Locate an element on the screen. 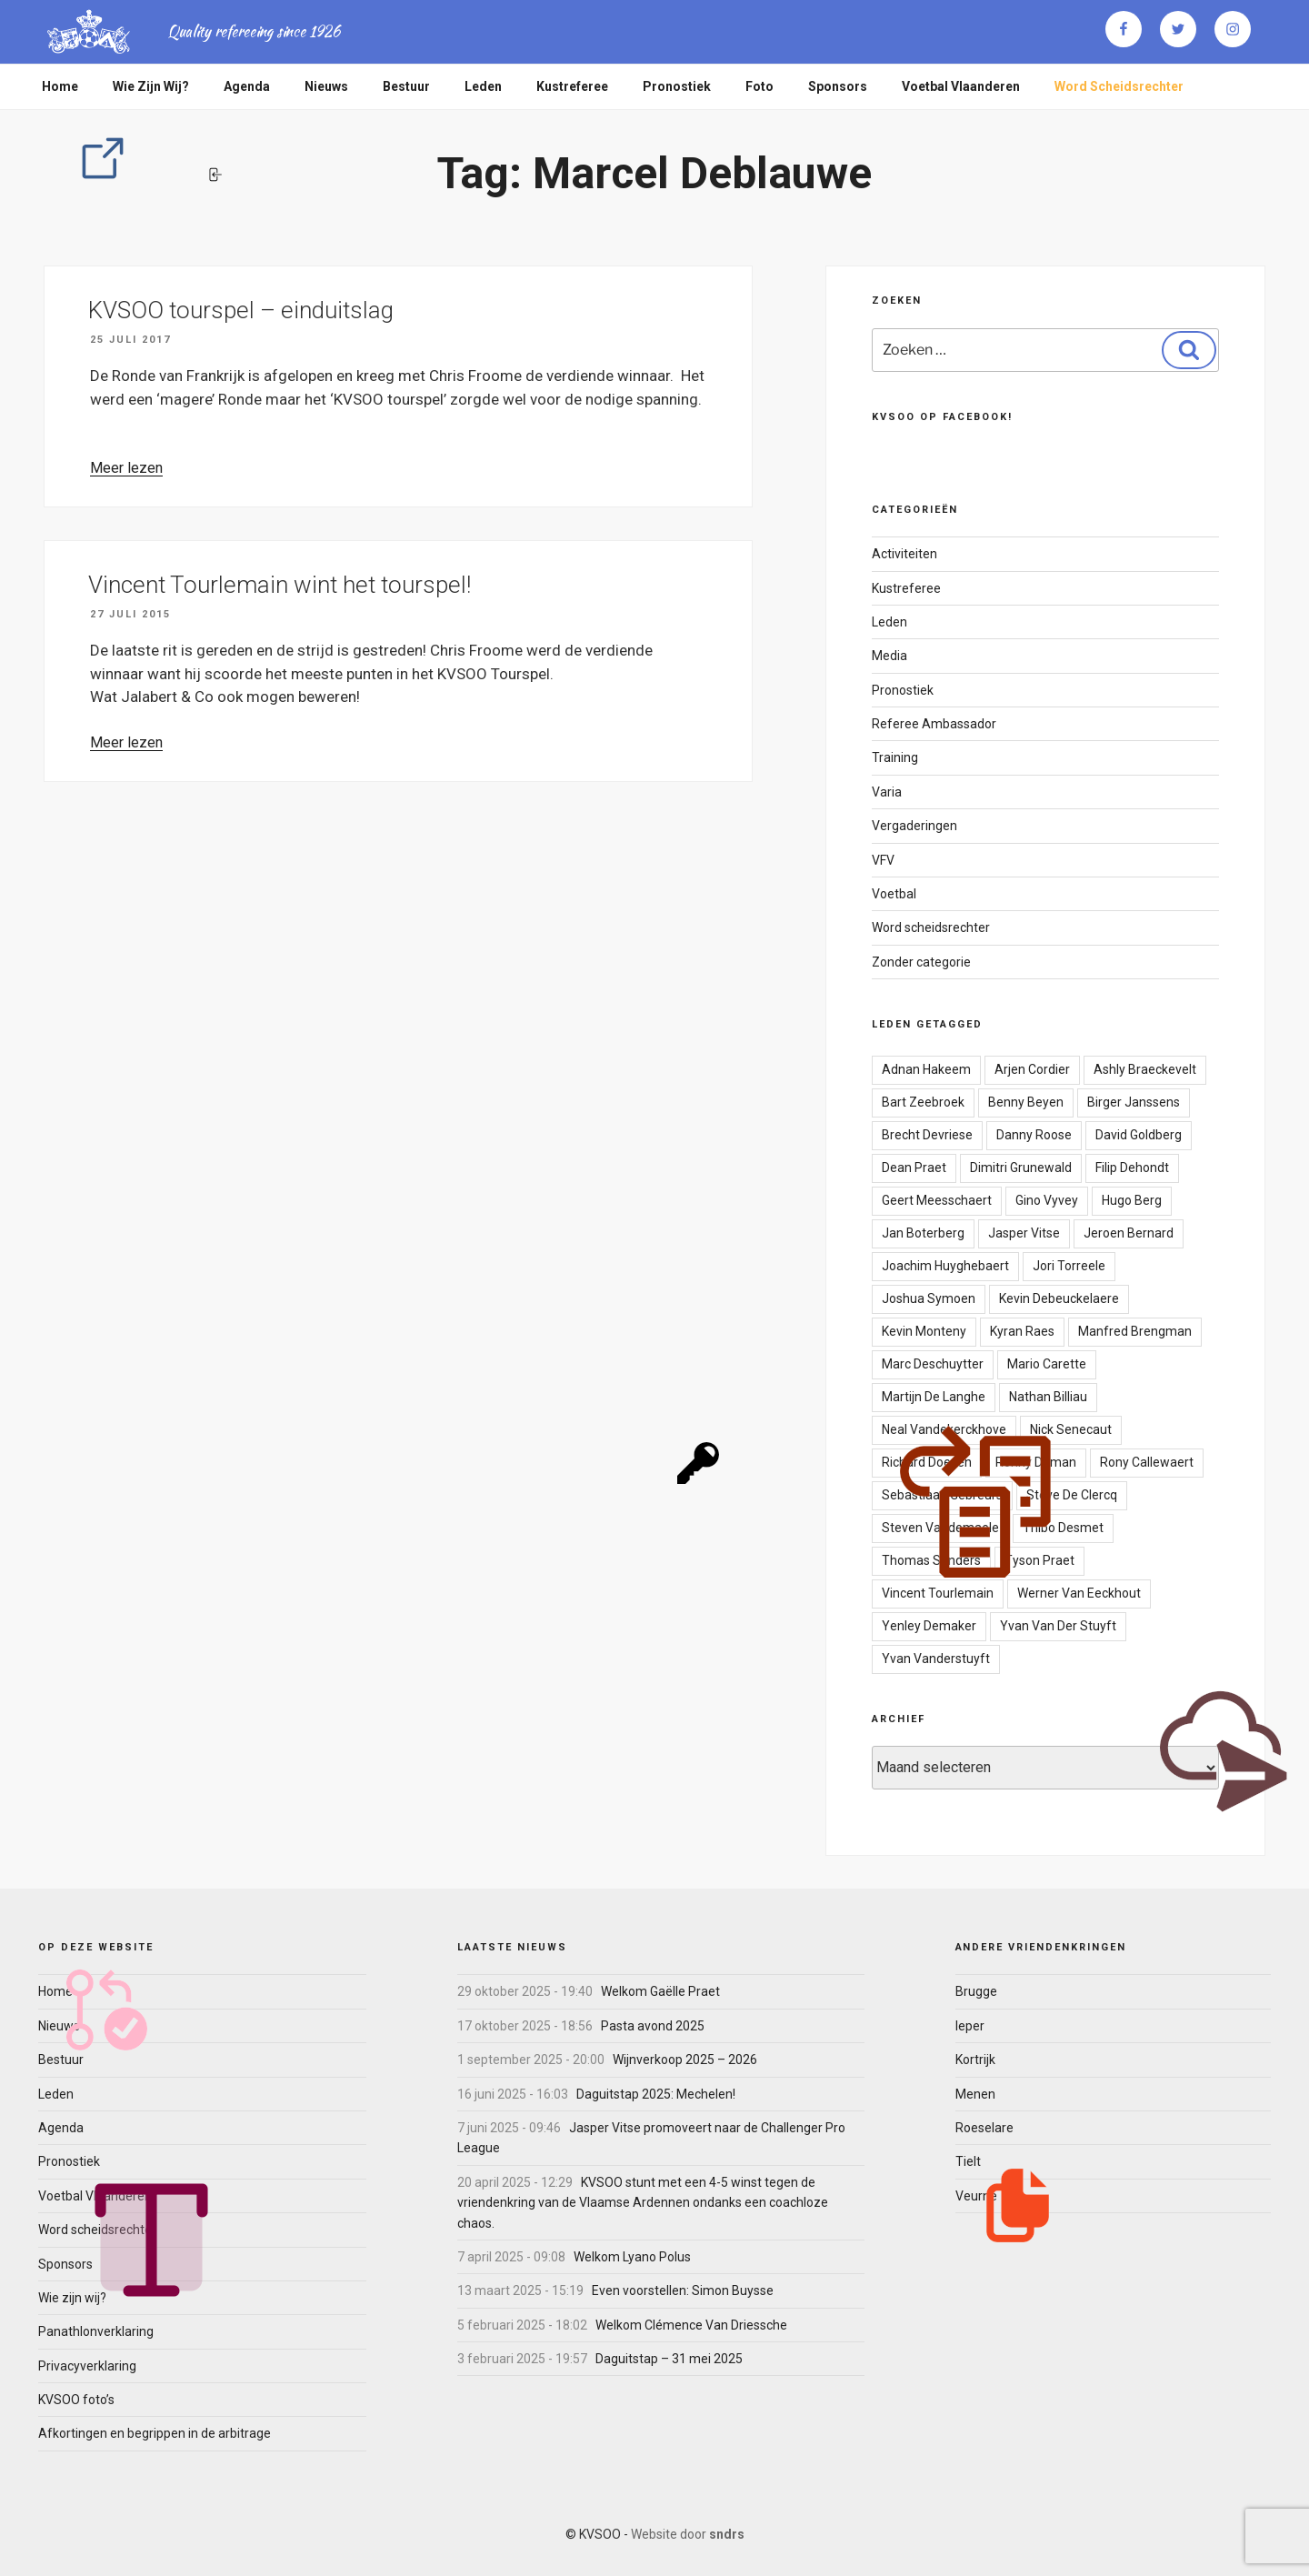  log out of your account is located at coordinates (215, 175).